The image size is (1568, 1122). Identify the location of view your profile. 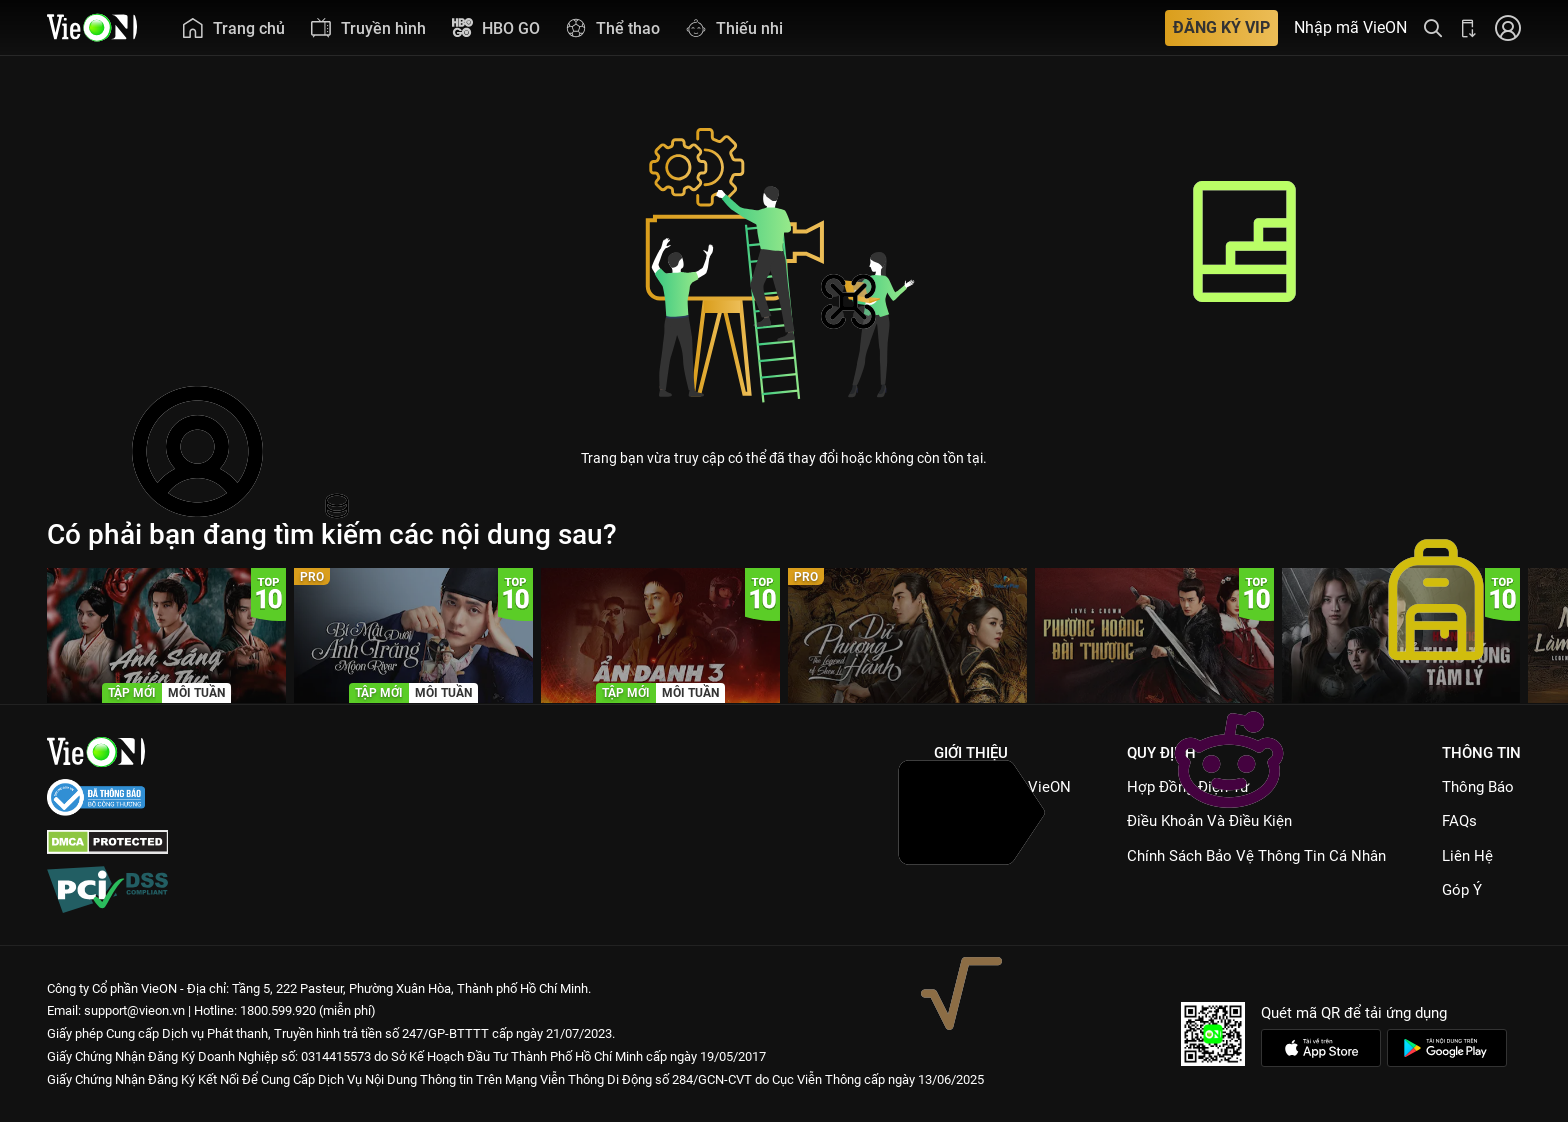
(197, 451).